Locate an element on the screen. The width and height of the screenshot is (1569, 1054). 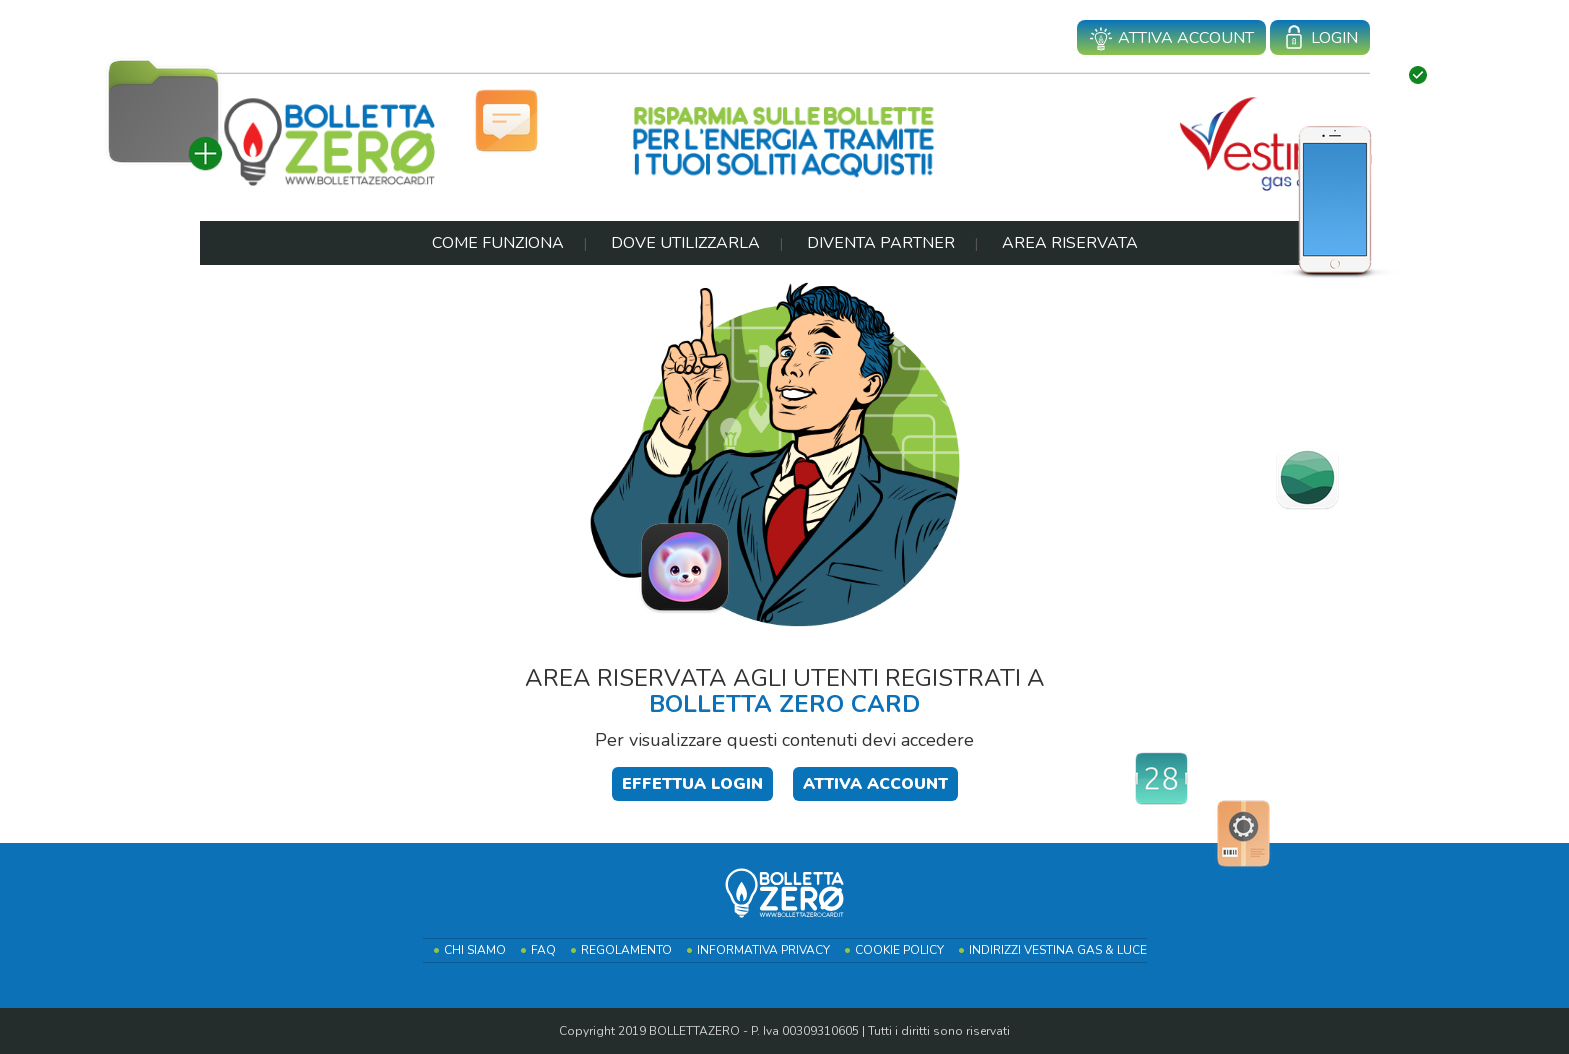
open the messaging app is located at coordinates (506, 120).